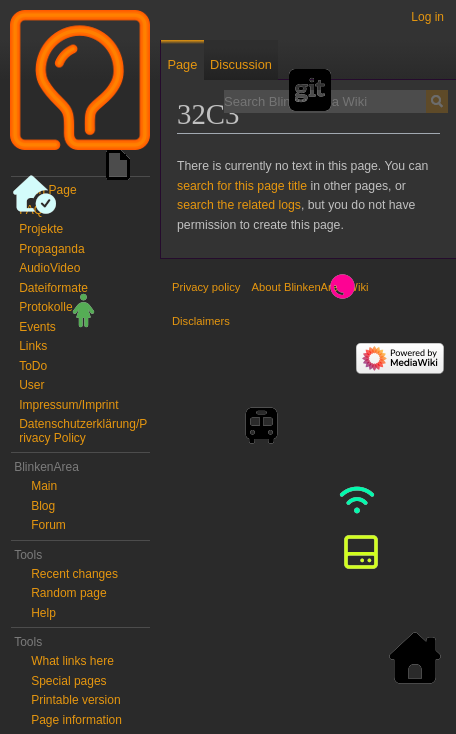 The width and height of the screenshot is (456, 734). What do you see at coordinates (83, 310) in the screenshot?
I see `indicates female or women's restroom` at bounding box center [83, 310].